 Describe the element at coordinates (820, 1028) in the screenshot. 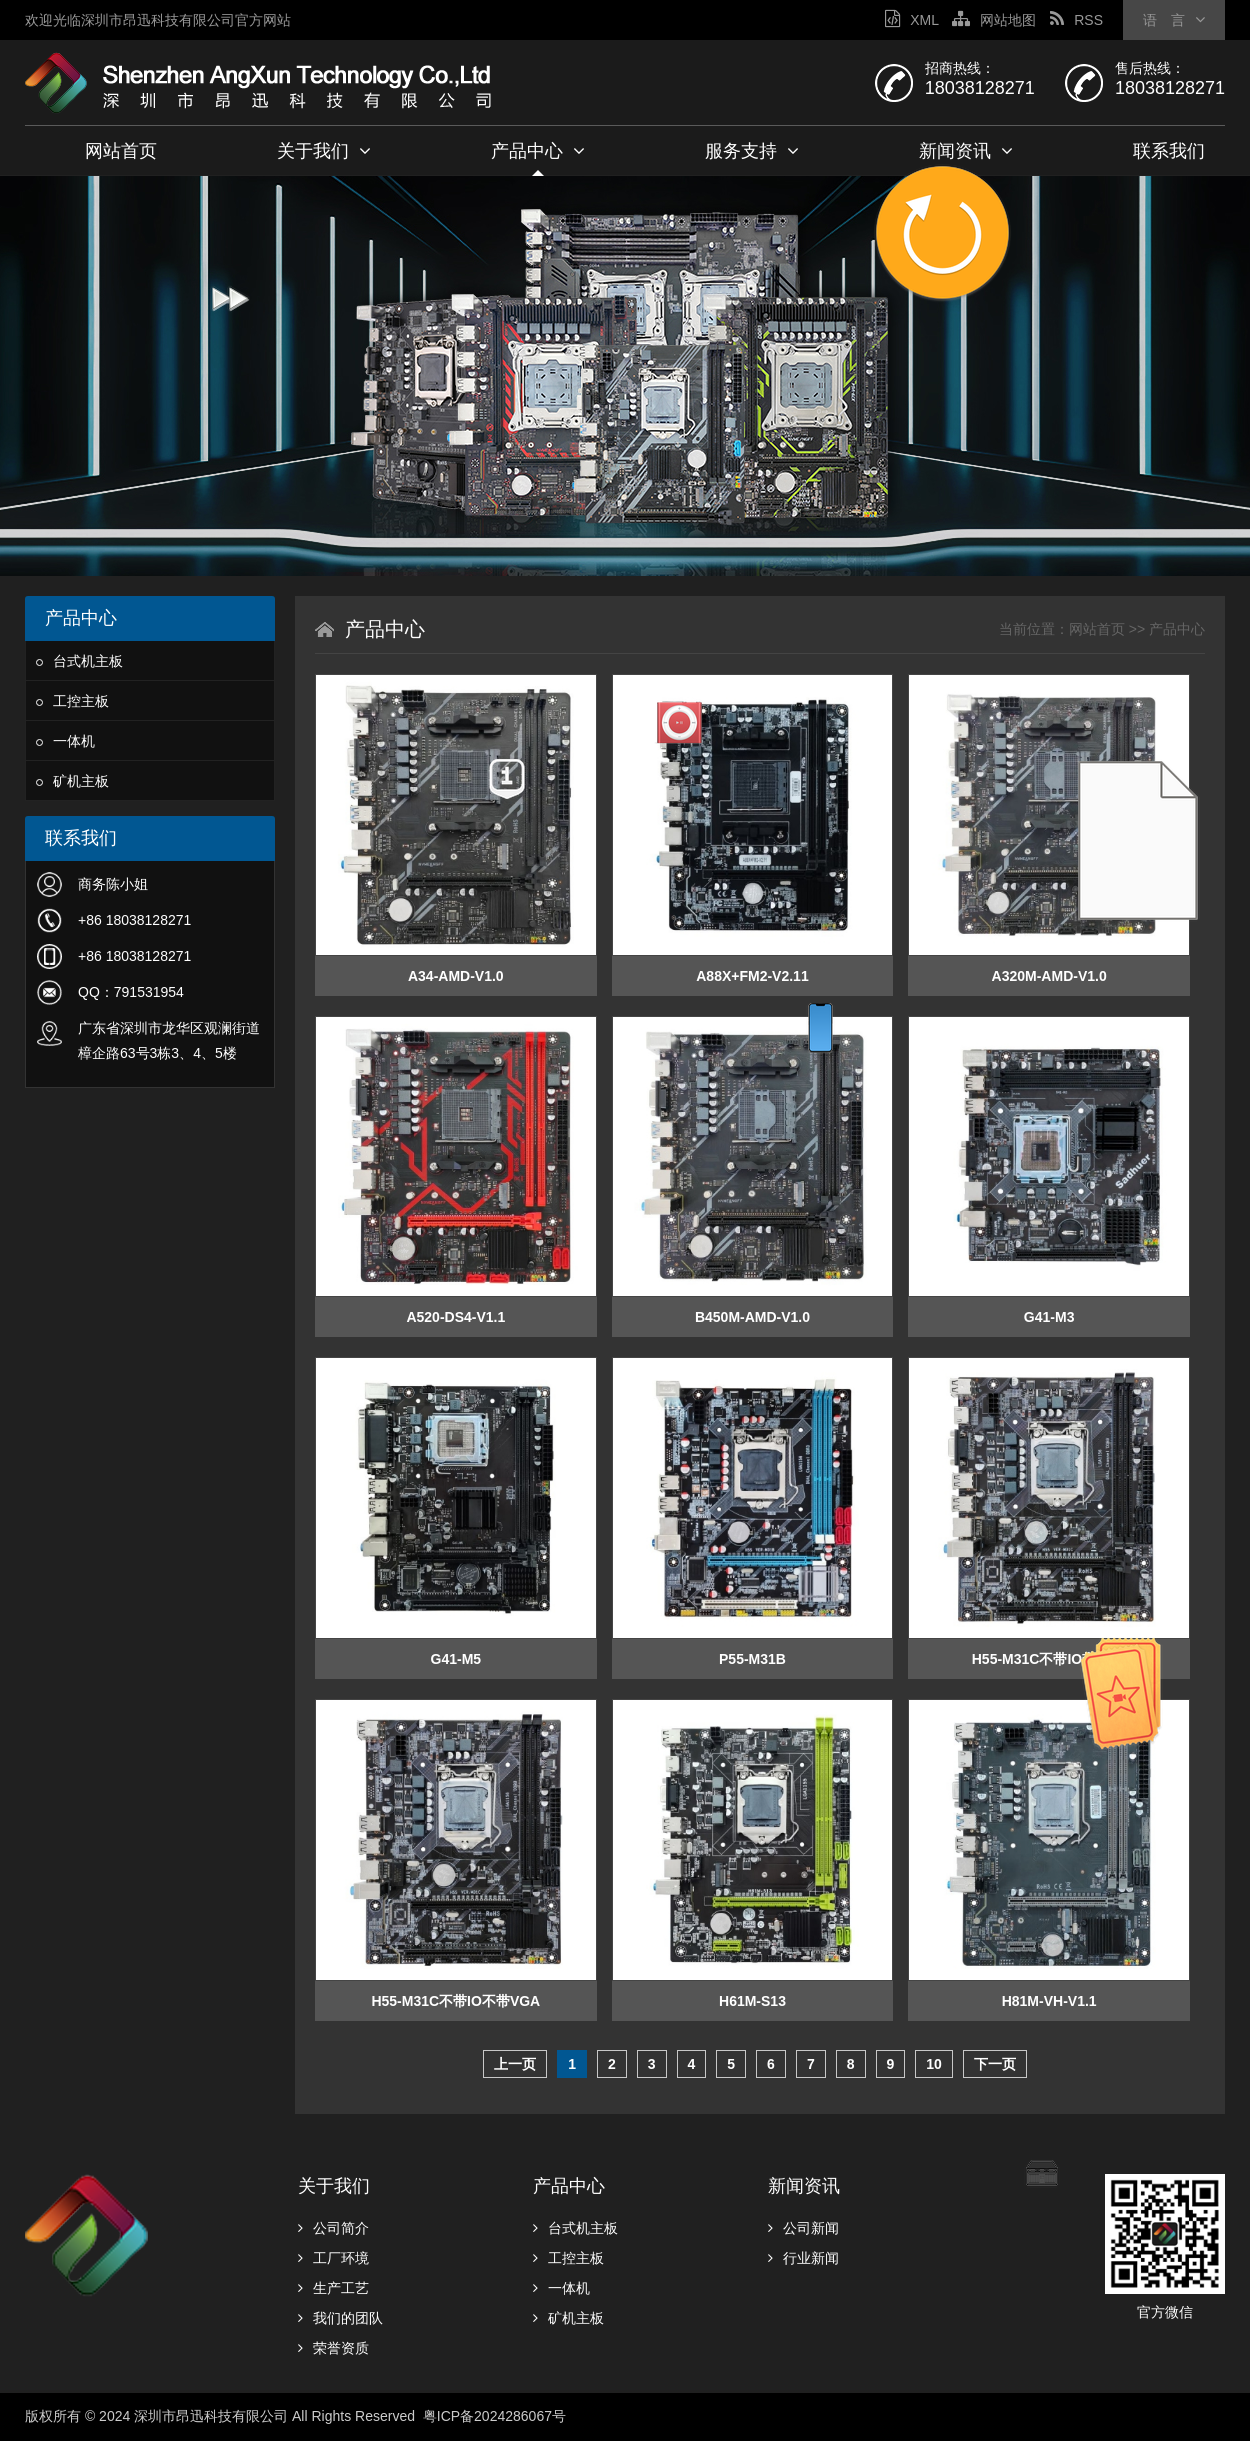

I see `iPhone 13 Pro device icon` at that location.